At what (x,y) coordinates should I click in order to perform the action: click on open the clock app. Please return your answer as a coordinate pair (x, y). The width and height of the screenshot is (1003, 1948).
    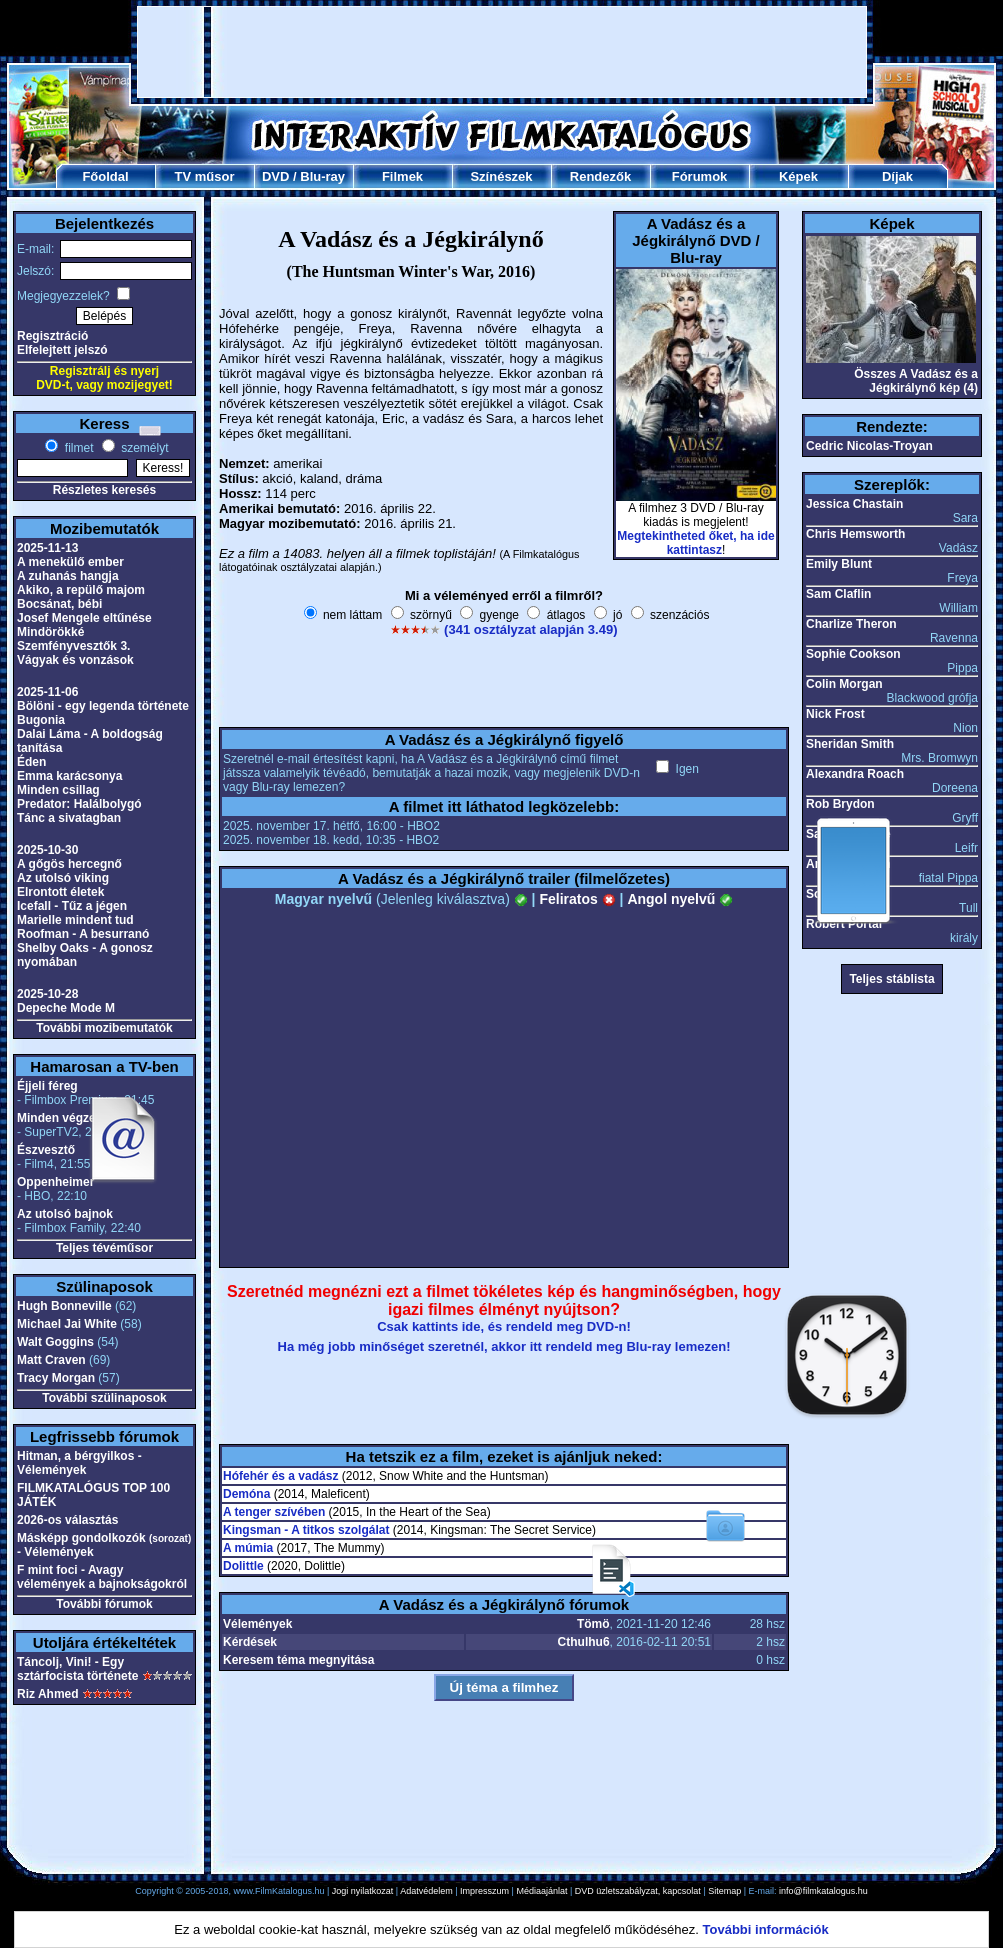
    Looking at the image, I should click on (847, 1355).